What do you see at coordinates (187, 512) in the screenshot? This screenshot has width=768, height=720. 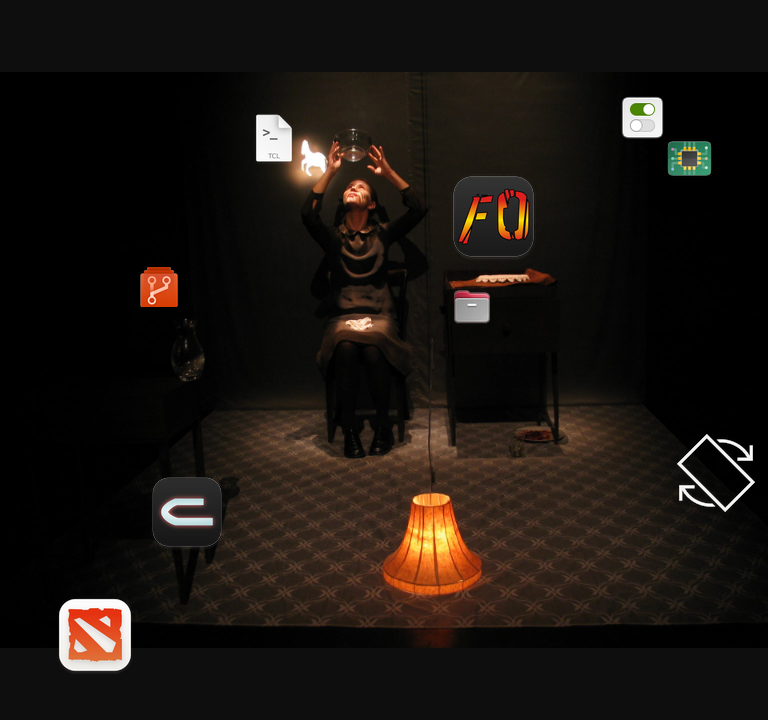 I see `launch crysis game` at bounding box center [187, 512].